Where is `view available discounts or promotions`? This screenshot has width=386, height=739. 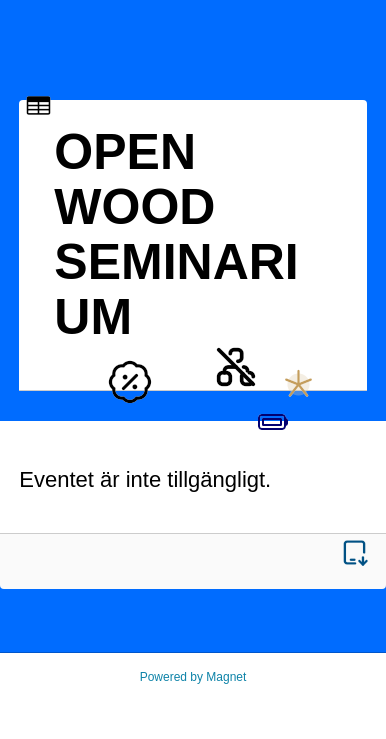 view available discounts or promotions is located at coordinates (130, 382).